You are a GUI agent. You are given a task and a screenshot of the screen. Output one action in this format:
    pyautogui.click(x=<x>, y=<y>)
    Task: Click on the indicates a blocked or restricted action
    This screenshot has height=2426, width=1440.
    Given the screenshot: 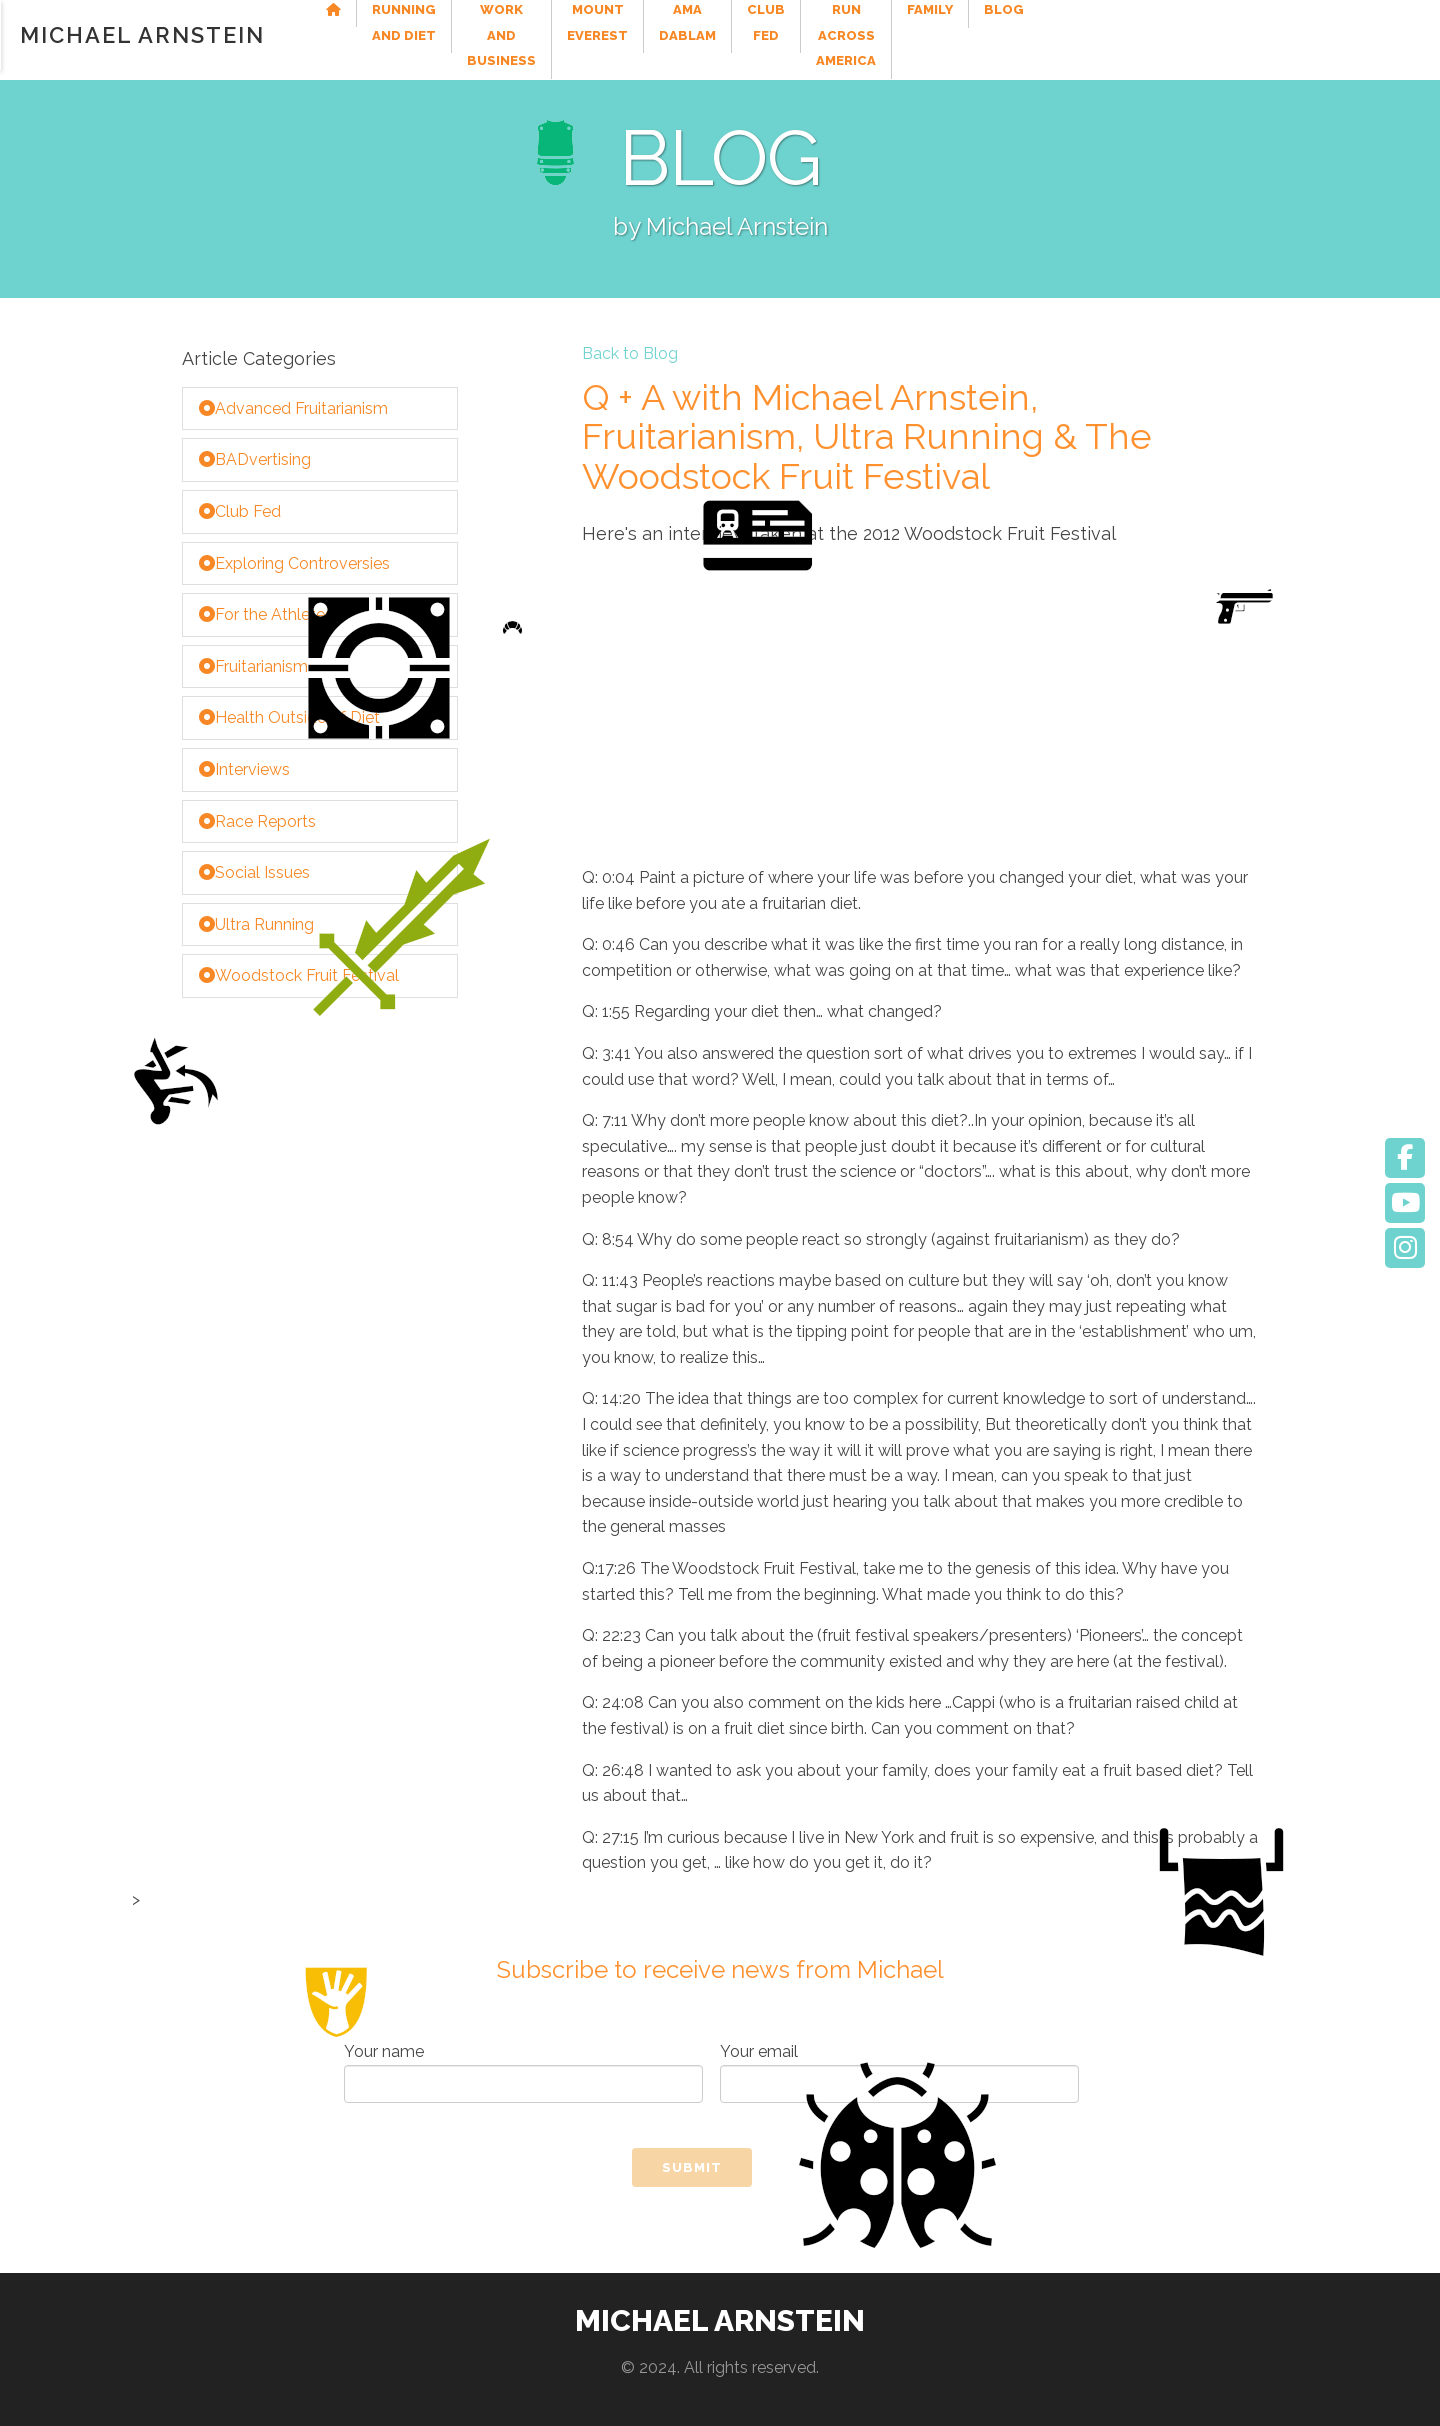 What is the action you would take?
    pyautogui.click(x=335, y=2001)
    